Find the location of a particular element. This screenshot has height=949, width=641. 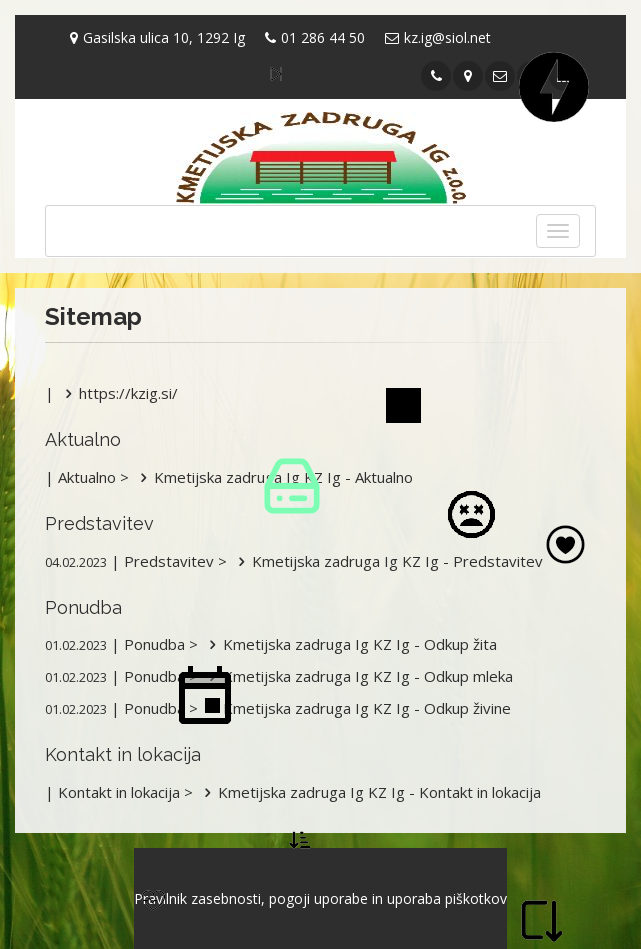

add an event to your calendar is located at coordinates (205, 698).